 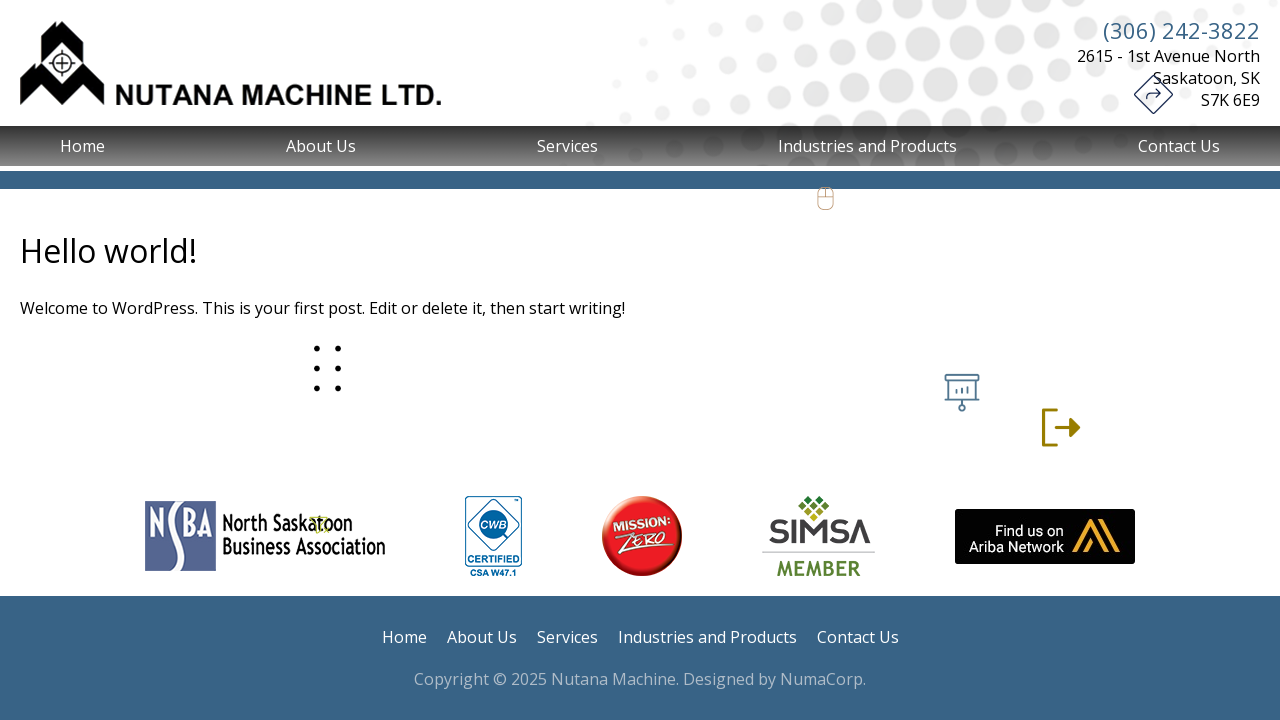 What do you see at coordinates (1153, 94) in the screenshot?
I see `indicates a turn or direction change ahead` at bounding box center [1153, 94].